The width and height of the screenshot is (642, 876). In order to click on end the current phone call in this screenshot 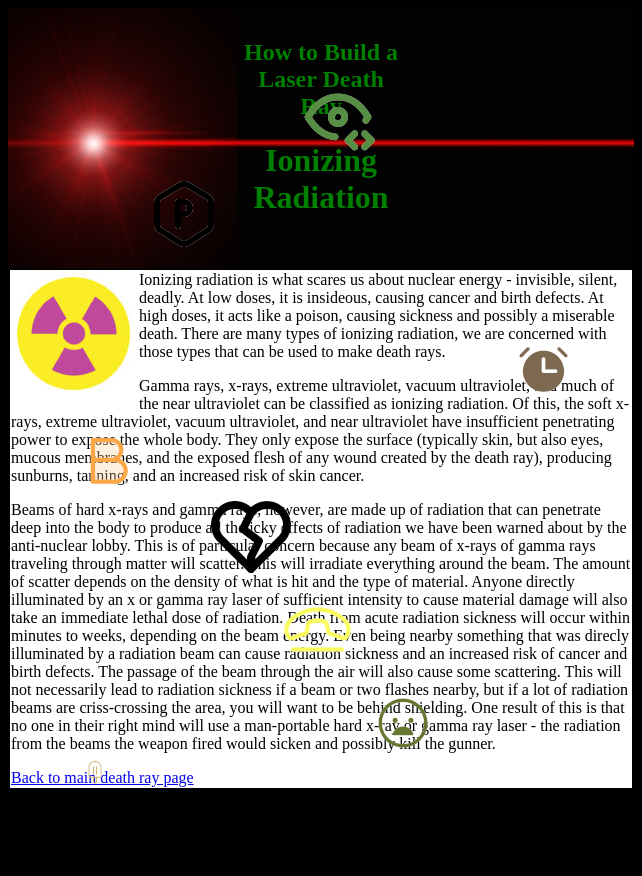, I will do `click(317, 629)`.